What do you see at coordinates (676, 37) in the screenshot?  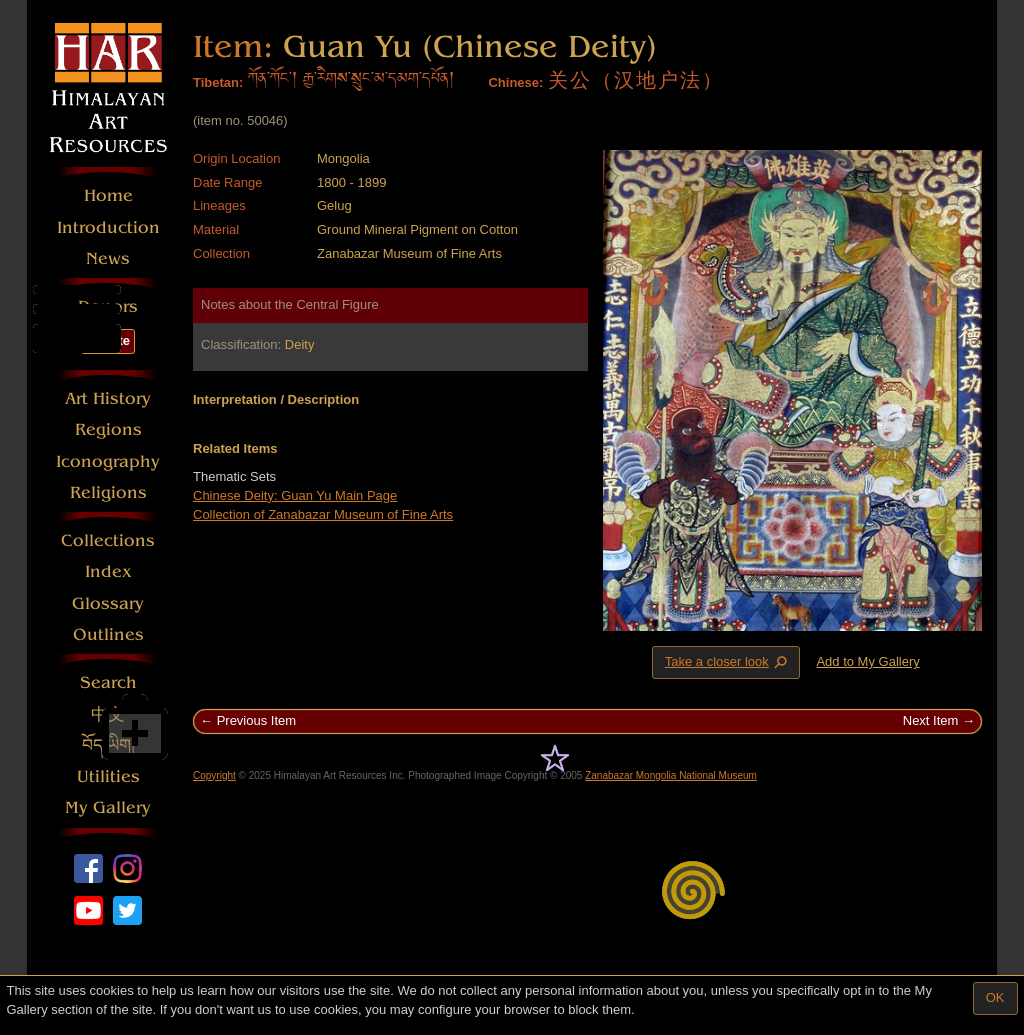 I see `view ballot or voting options` at bounding box center [676, 37].